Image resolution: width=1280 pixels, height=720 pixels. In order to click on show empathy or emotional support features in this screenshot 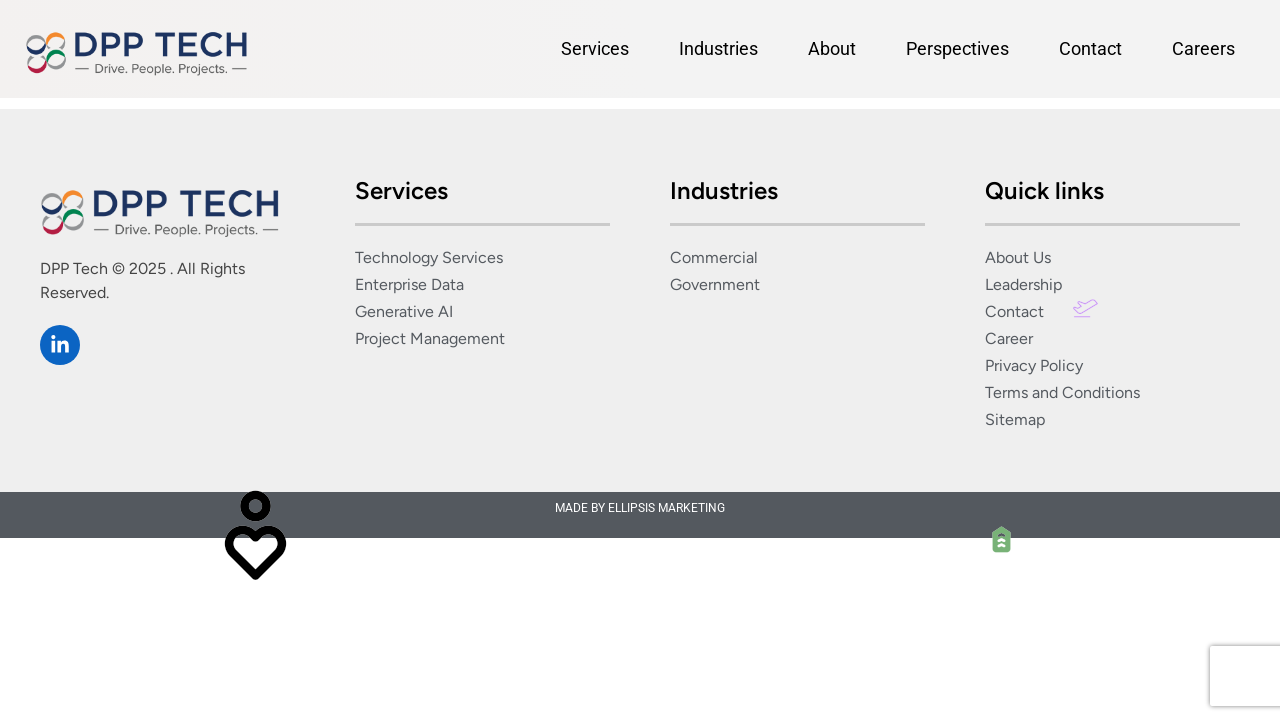, I will do `click(255, 534)`.